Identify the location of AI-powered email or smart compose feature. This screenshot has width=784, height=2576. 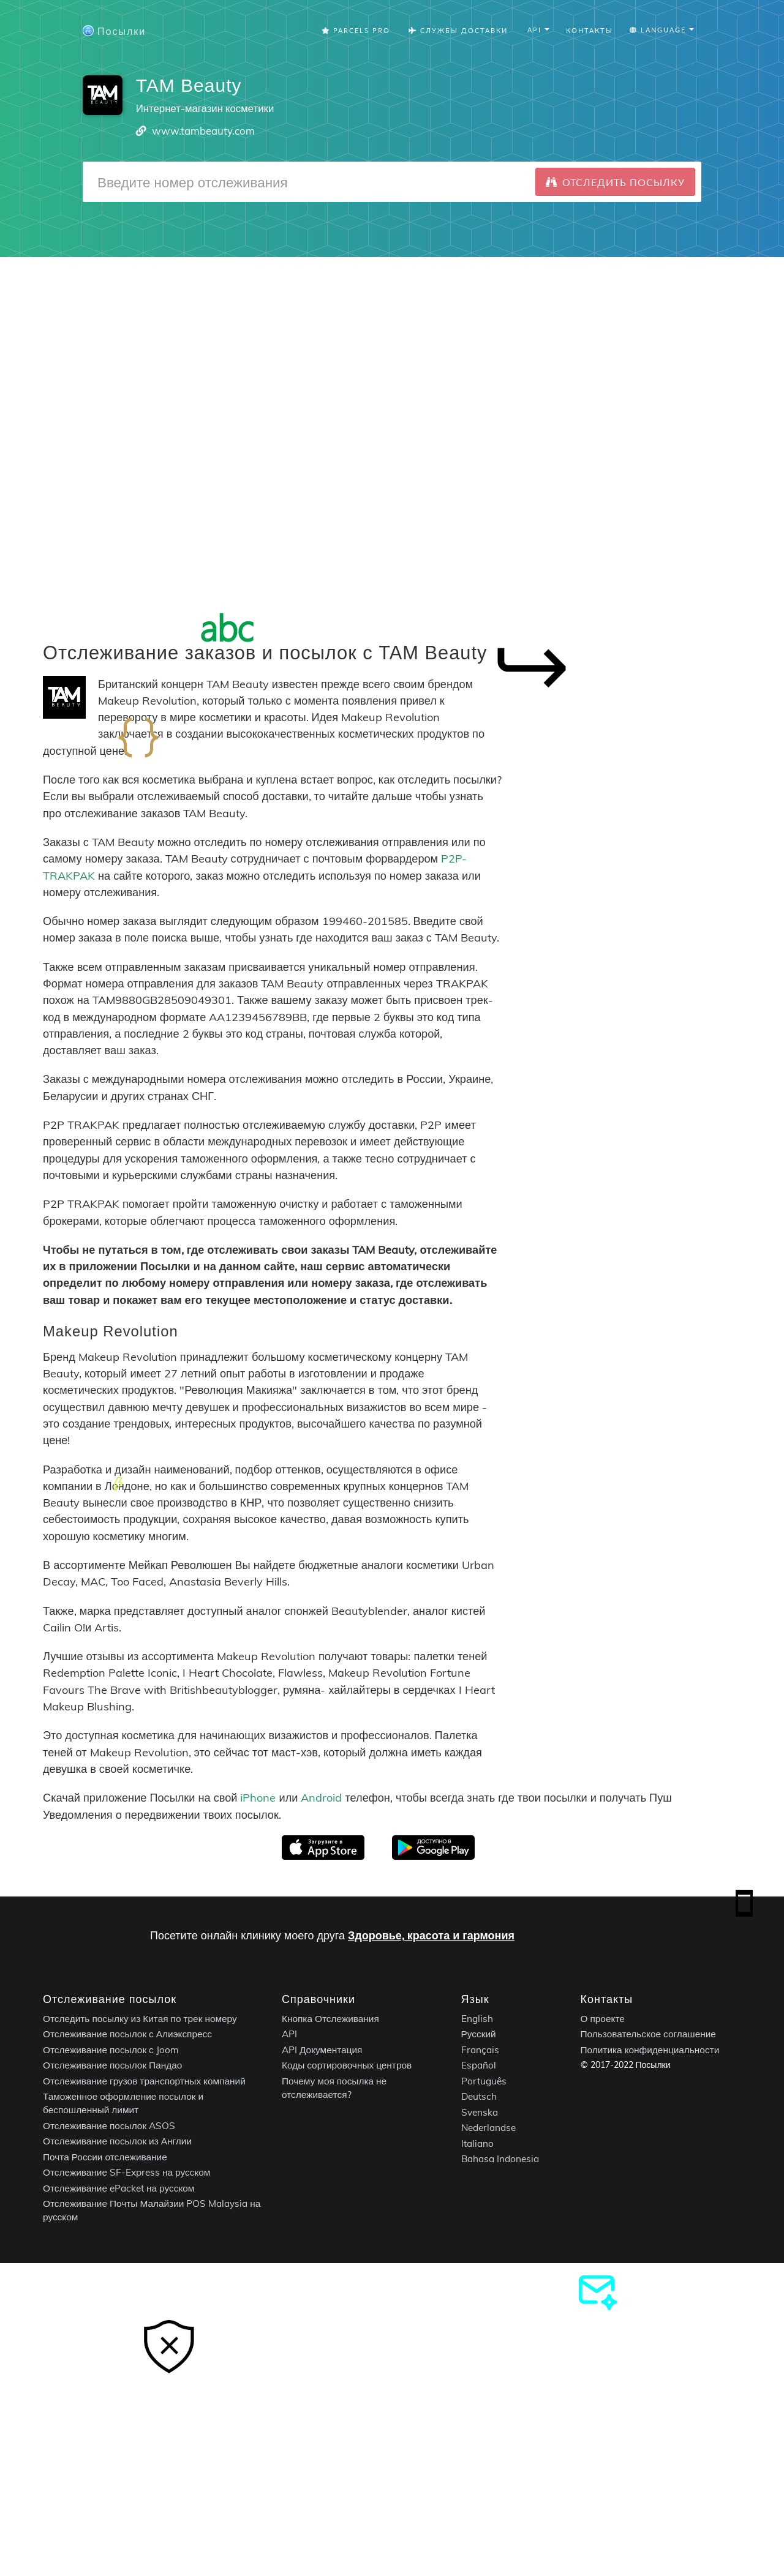
(597, 2290).